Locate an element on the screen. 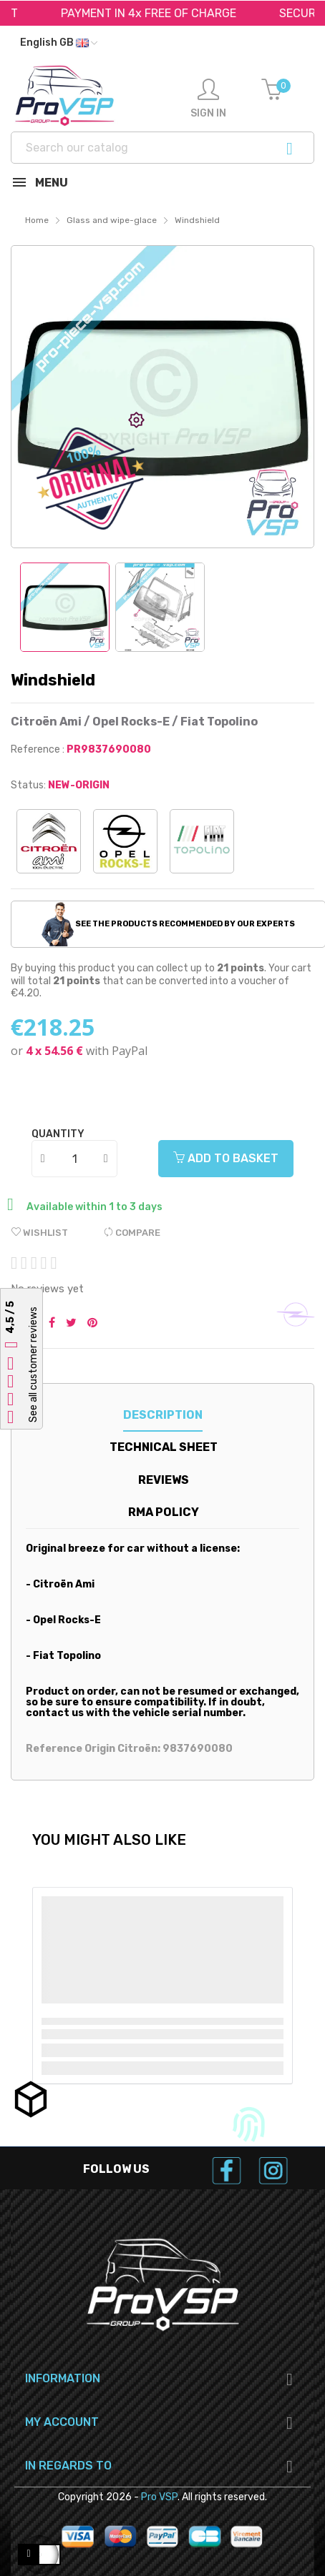 Image resolution: width=325 pixels, height=2576 pixels. access app or system settings is located at coordinates (136, 420).